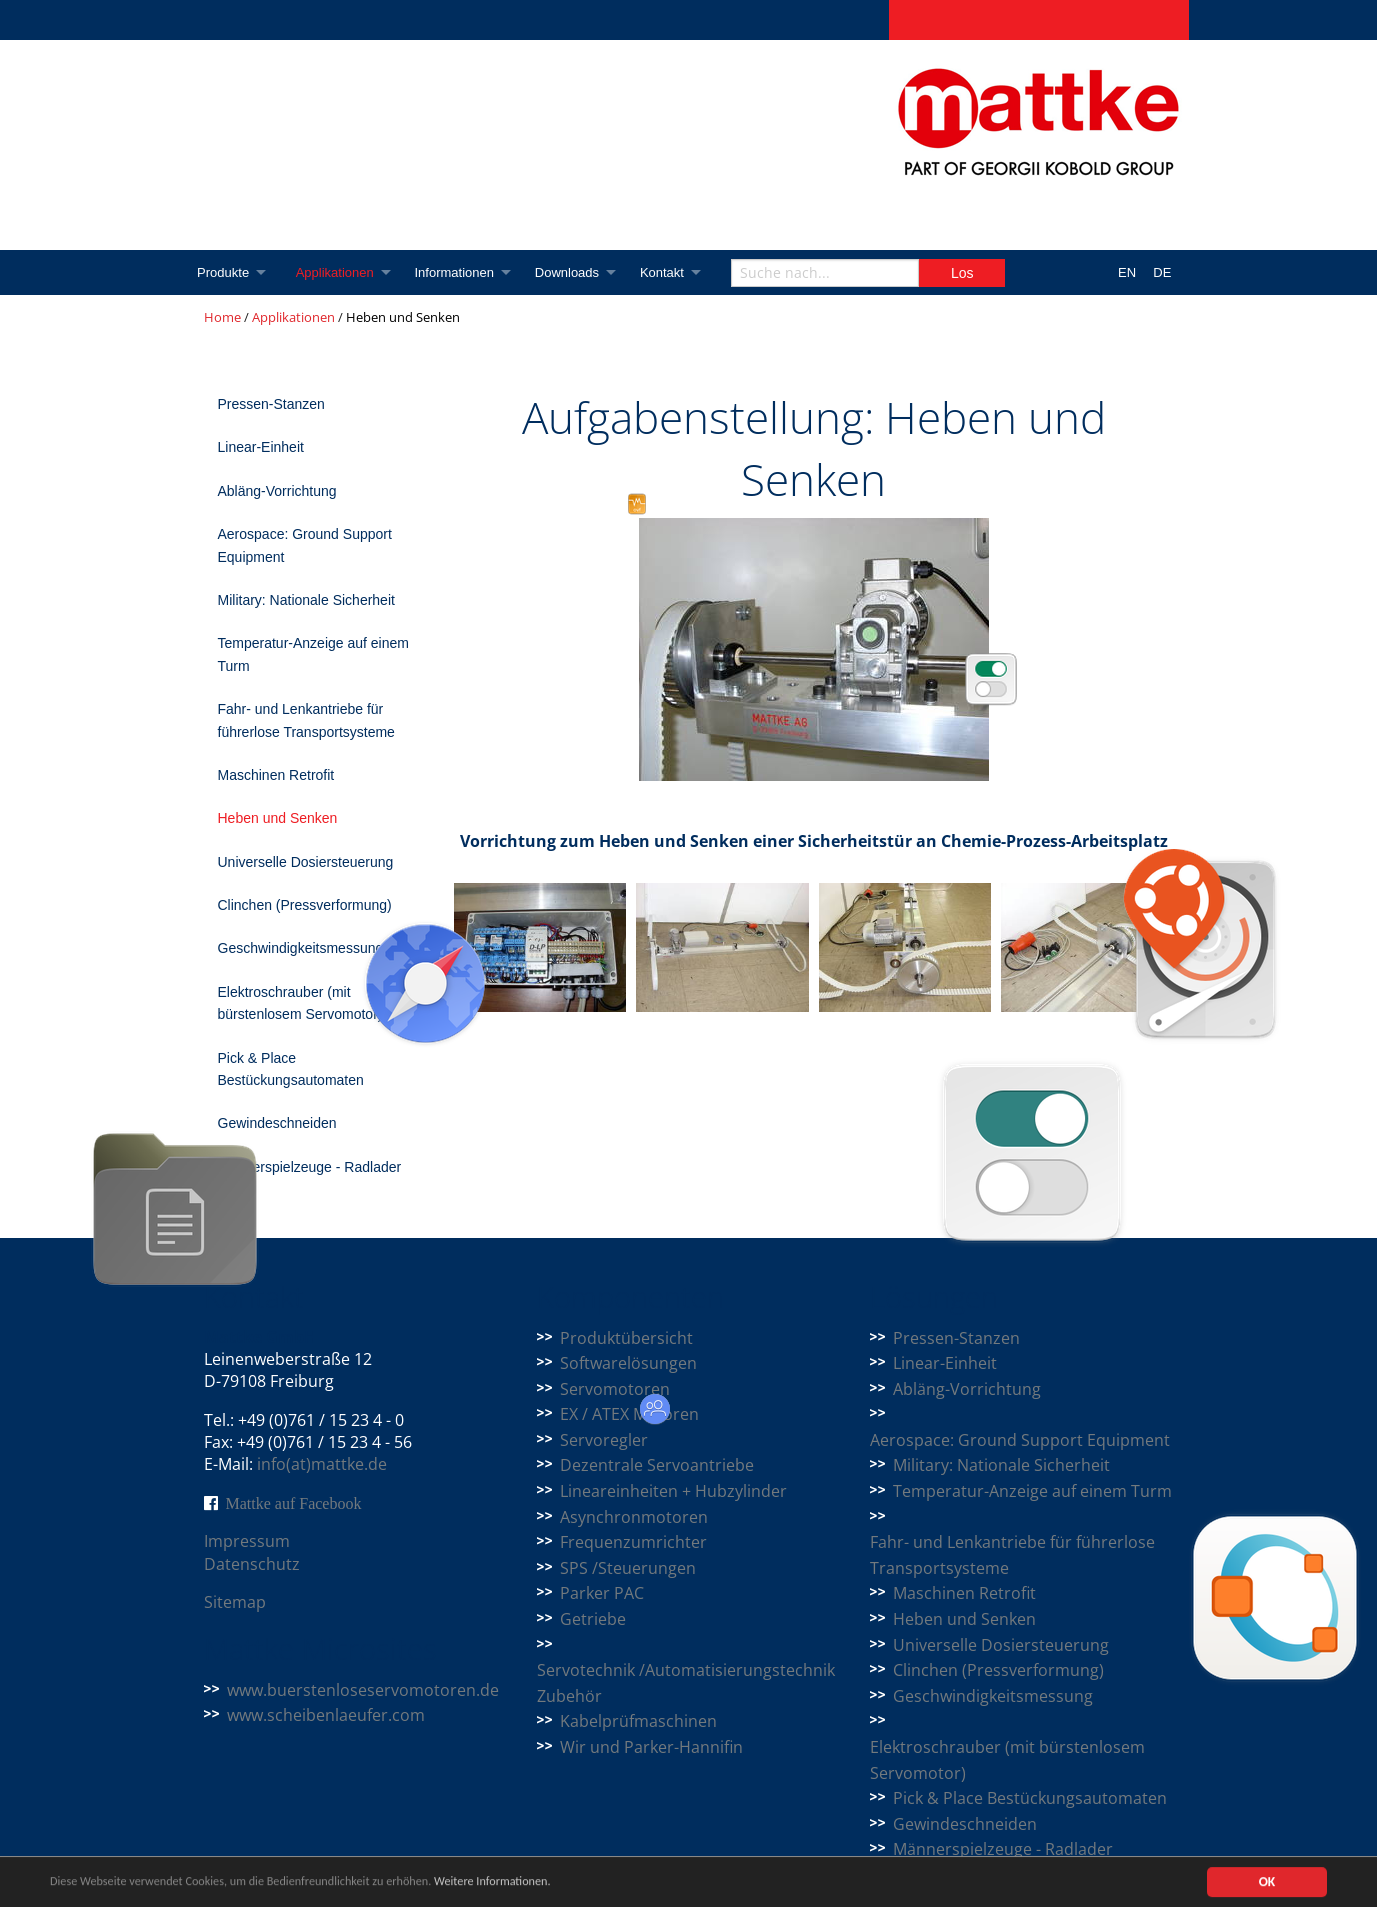 The width and height of the screenshot is (1377, 1907). Describe the element at coordinates (637, 504) in the screenshot. I see `a VirtualBox OVF virtual machine file` at that location.